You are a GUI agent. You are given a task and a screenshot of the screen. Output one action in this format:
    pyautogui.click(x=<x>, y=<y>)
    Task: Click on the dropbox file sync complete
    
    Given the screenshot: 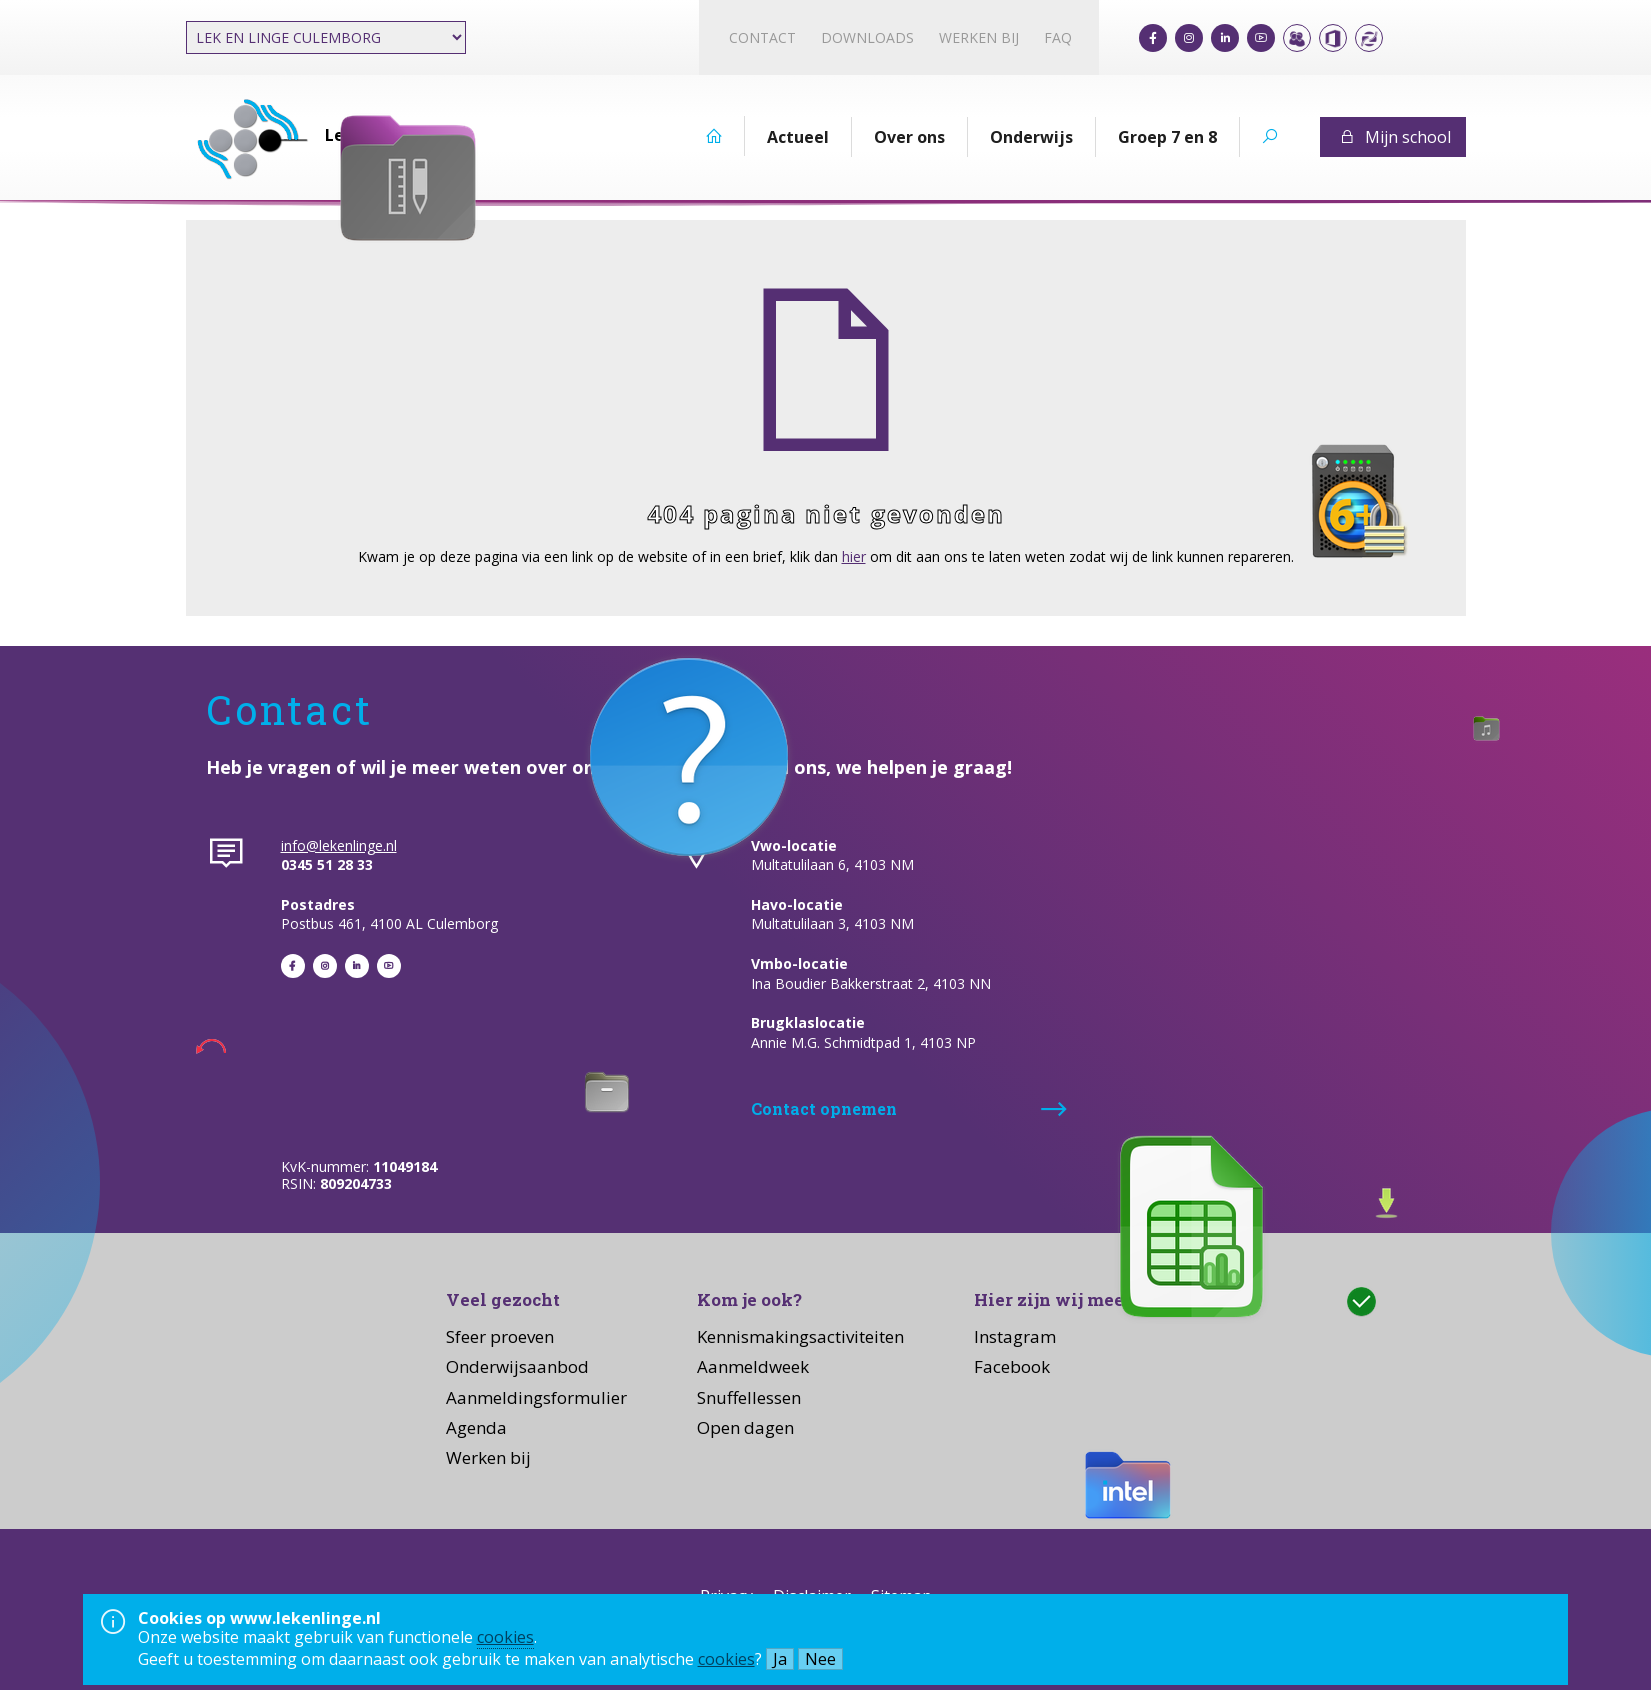 What is the action you would take?
    pyautogui.click(x=1361, y=1301)
    